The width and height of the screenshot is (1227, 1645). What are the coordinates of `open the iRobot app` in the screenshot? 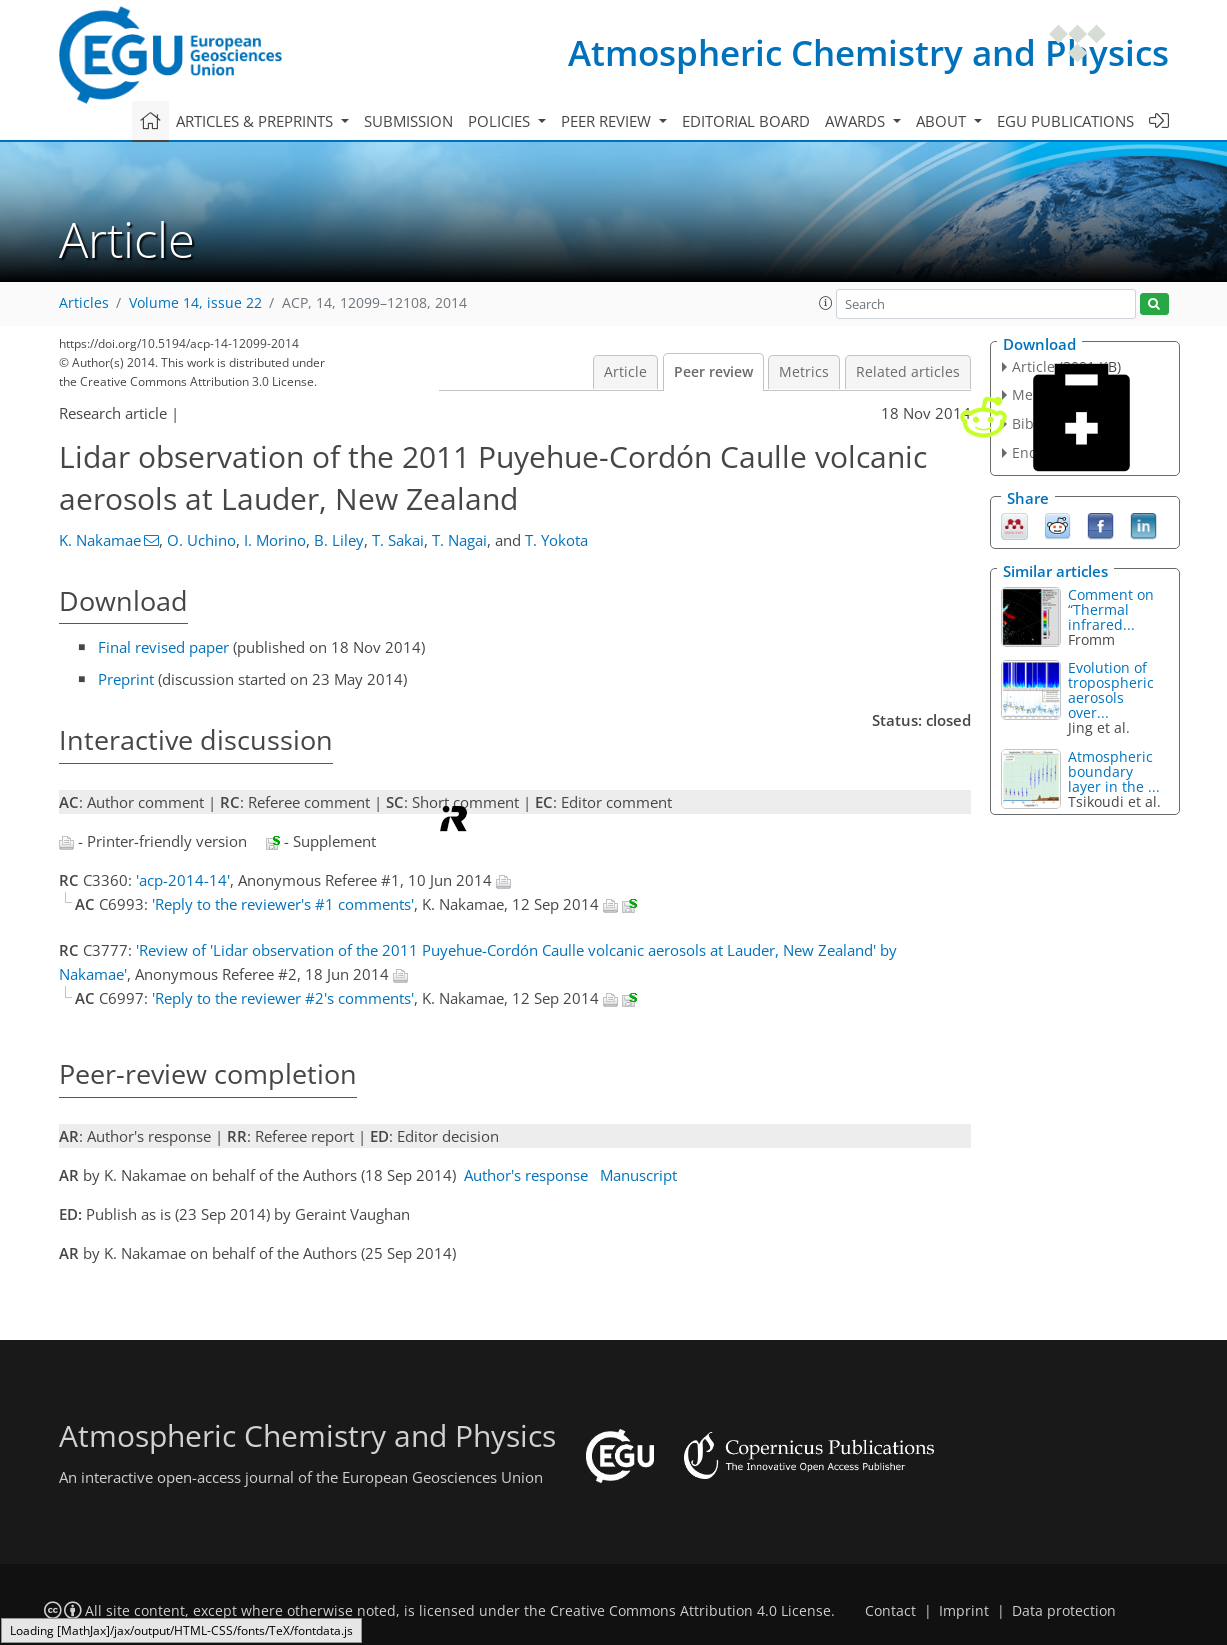 It's located at (453, 818).